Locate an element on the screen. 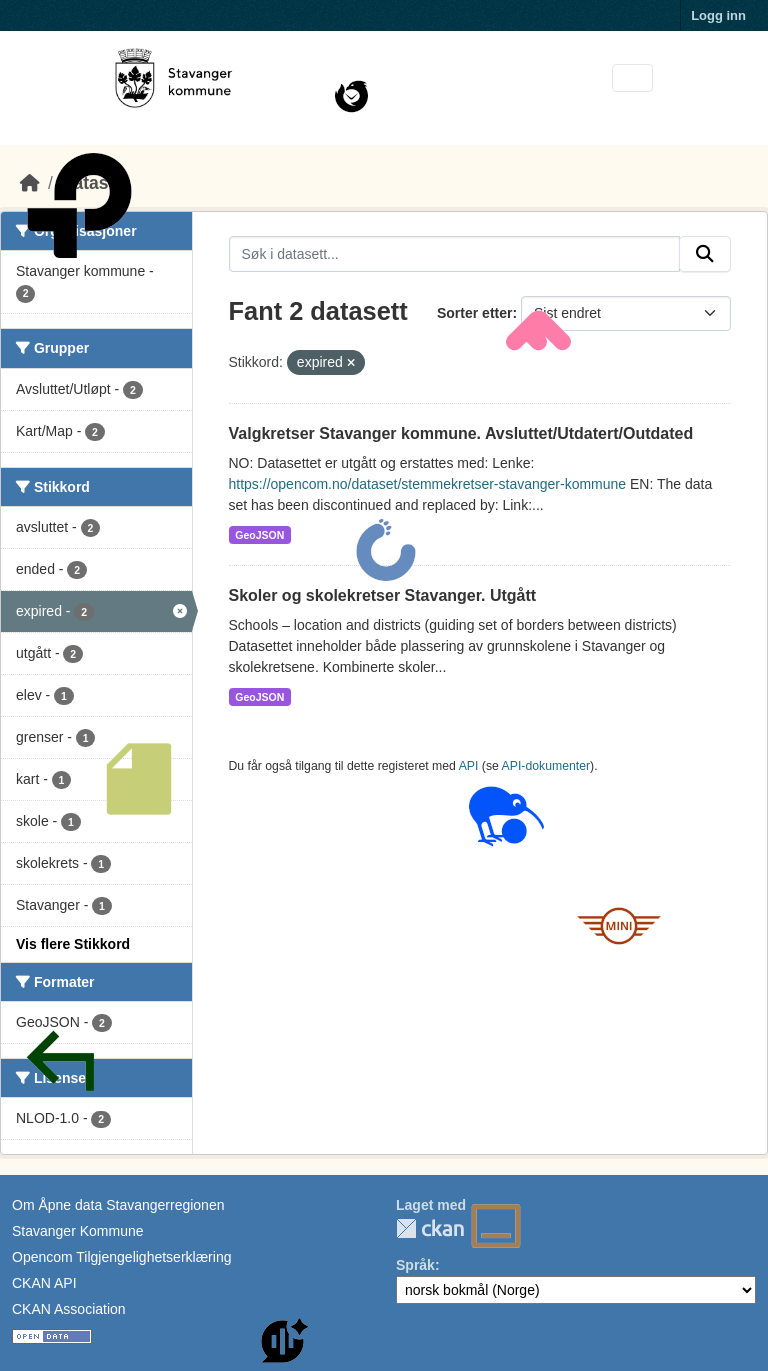 The width and height of the screenshot is (768, 1371). mini cooper brand logo is located at coordinates (619, 926).